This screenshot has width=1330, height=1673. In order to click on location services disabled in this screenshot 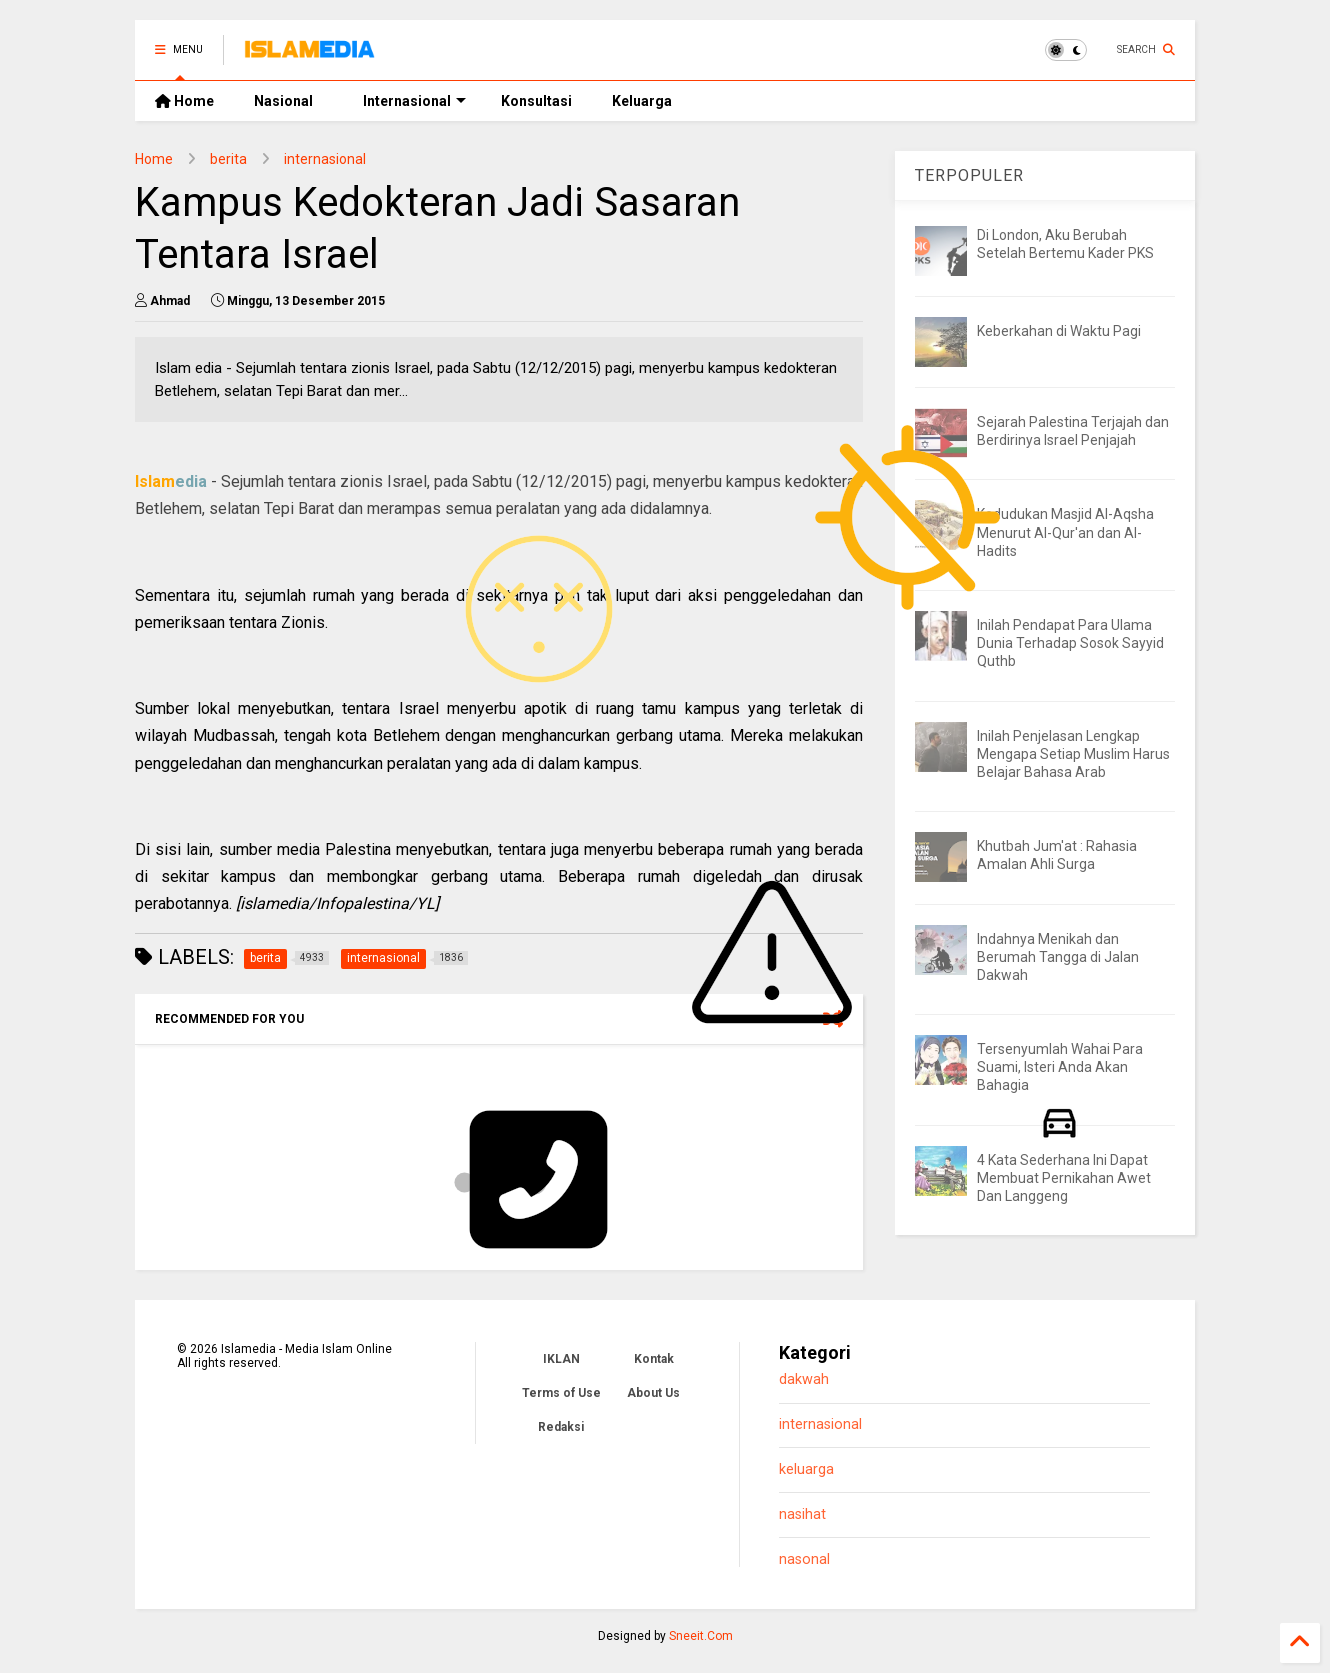, I will do `click(907, 517)`.